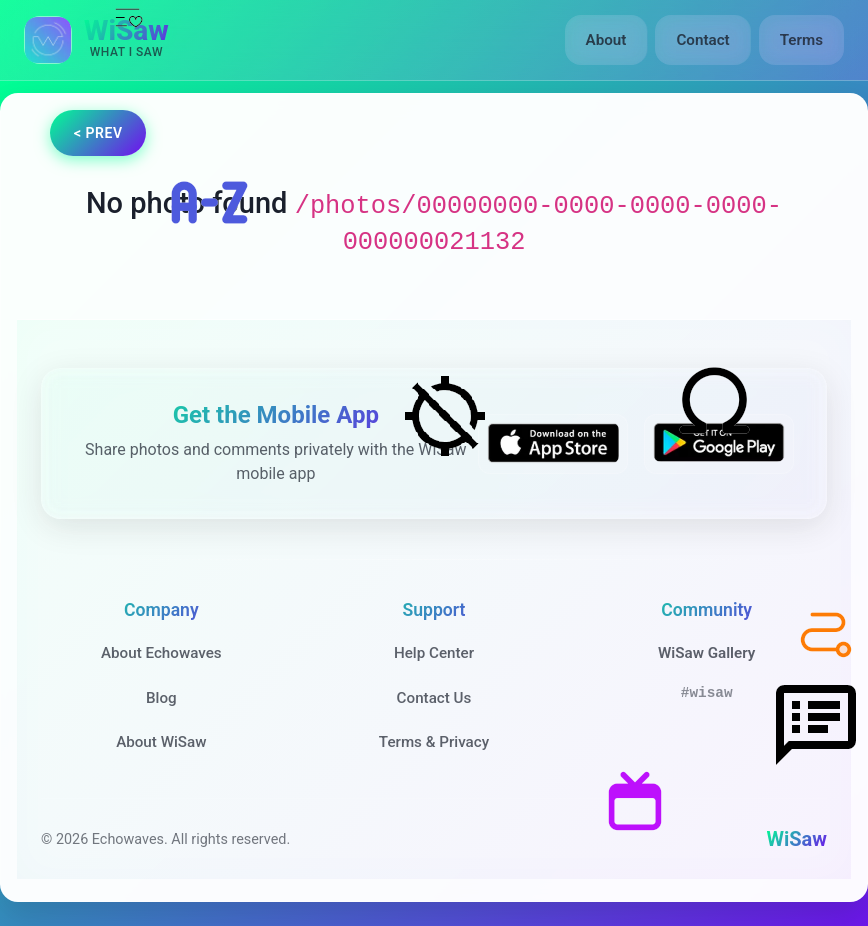 Image resolution: width=868 pixels, height=926 pixels. Describe the element at coordinates (445, 416) in the screenshot. I see `indicates GPS is turned off` at that location.